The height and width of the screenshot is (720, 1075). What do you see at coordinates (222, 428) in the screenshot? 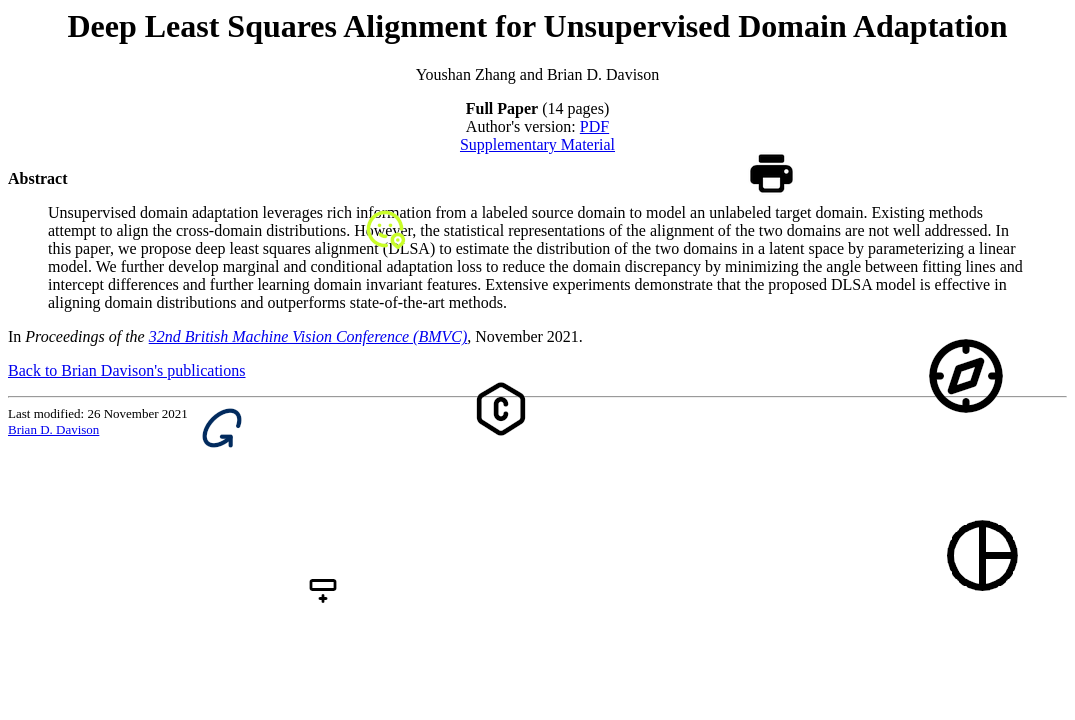
I see `rotate object 360 degrees` at bounding box center [222, 428].